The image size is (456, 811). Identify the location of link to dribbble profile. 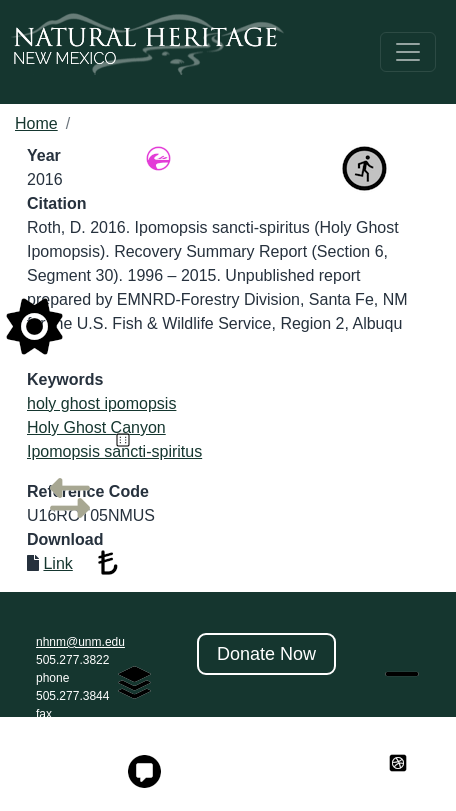
(398, 763).